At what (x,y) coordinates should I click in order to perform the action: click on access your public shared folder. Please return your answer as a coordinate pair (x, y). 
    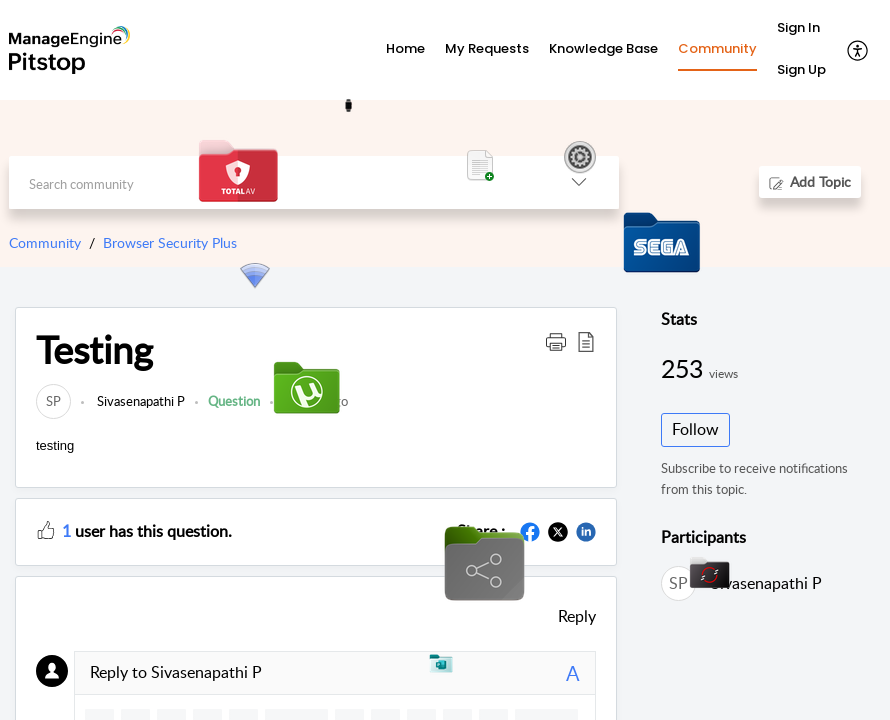
    Looking at the image, I should click on (484, 563).